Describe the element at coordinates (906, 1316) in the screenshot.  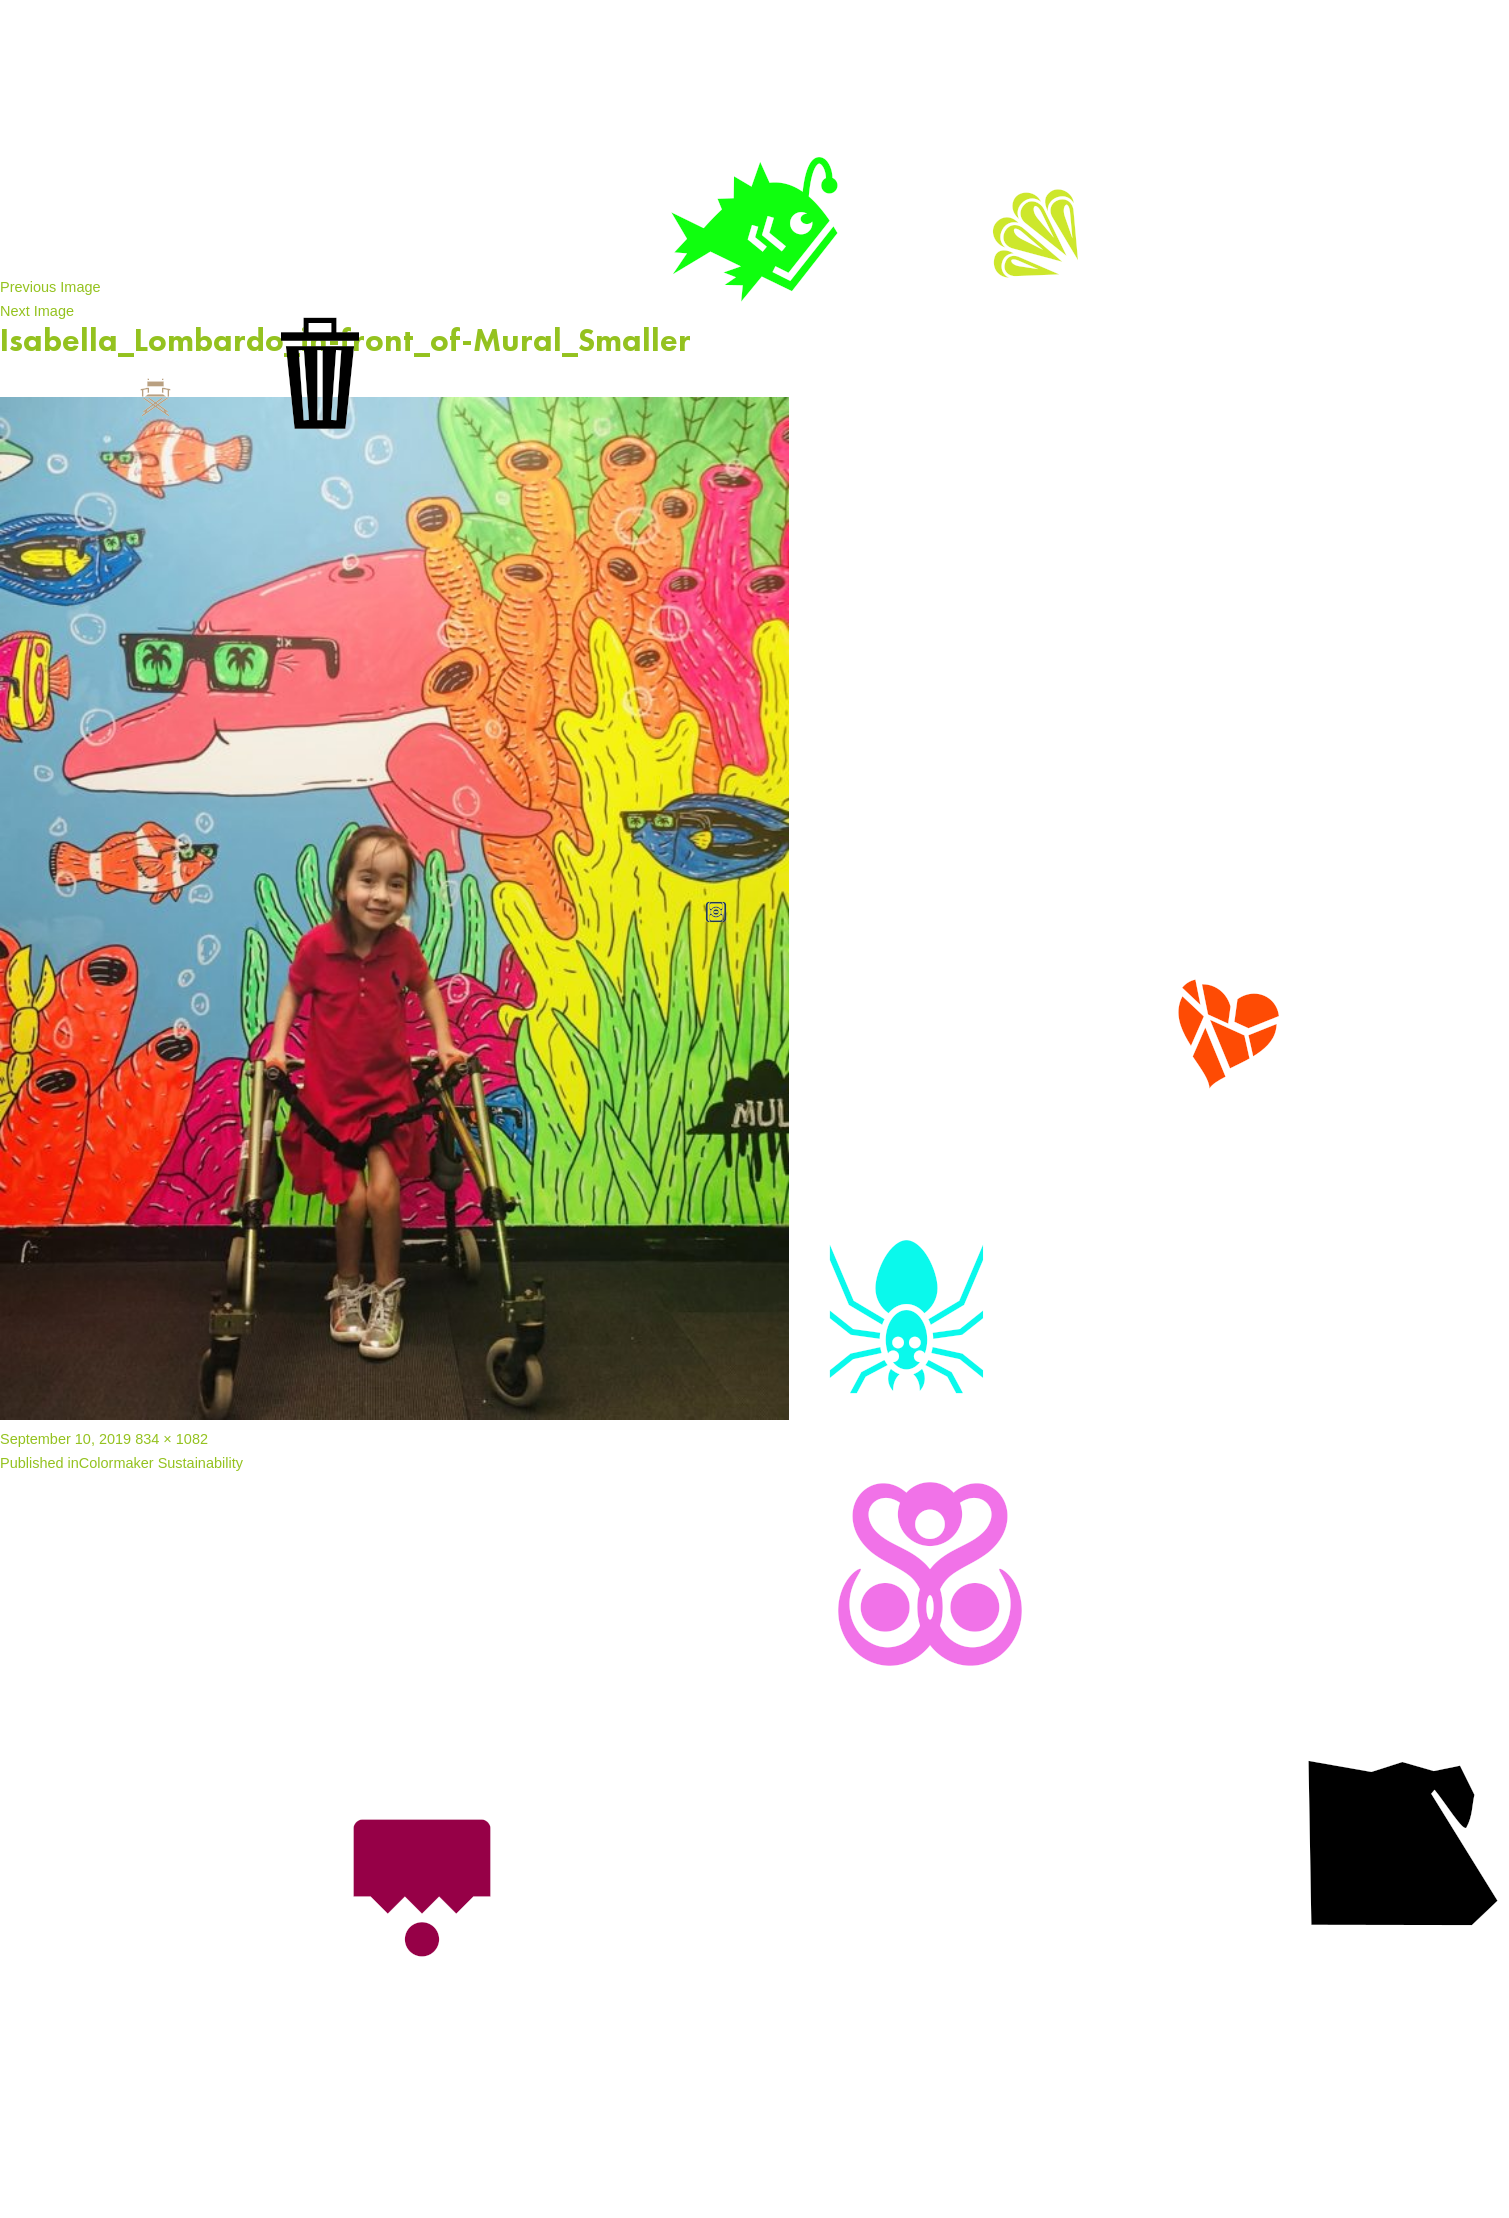
I see `spider enemy or creature in a game interface` at that location.